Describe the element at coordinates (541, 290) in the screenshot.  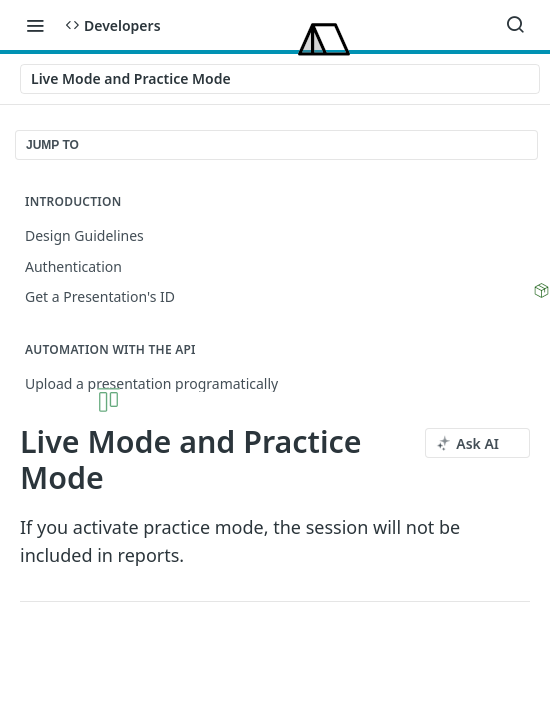
I see `view order shipment details` at that location.